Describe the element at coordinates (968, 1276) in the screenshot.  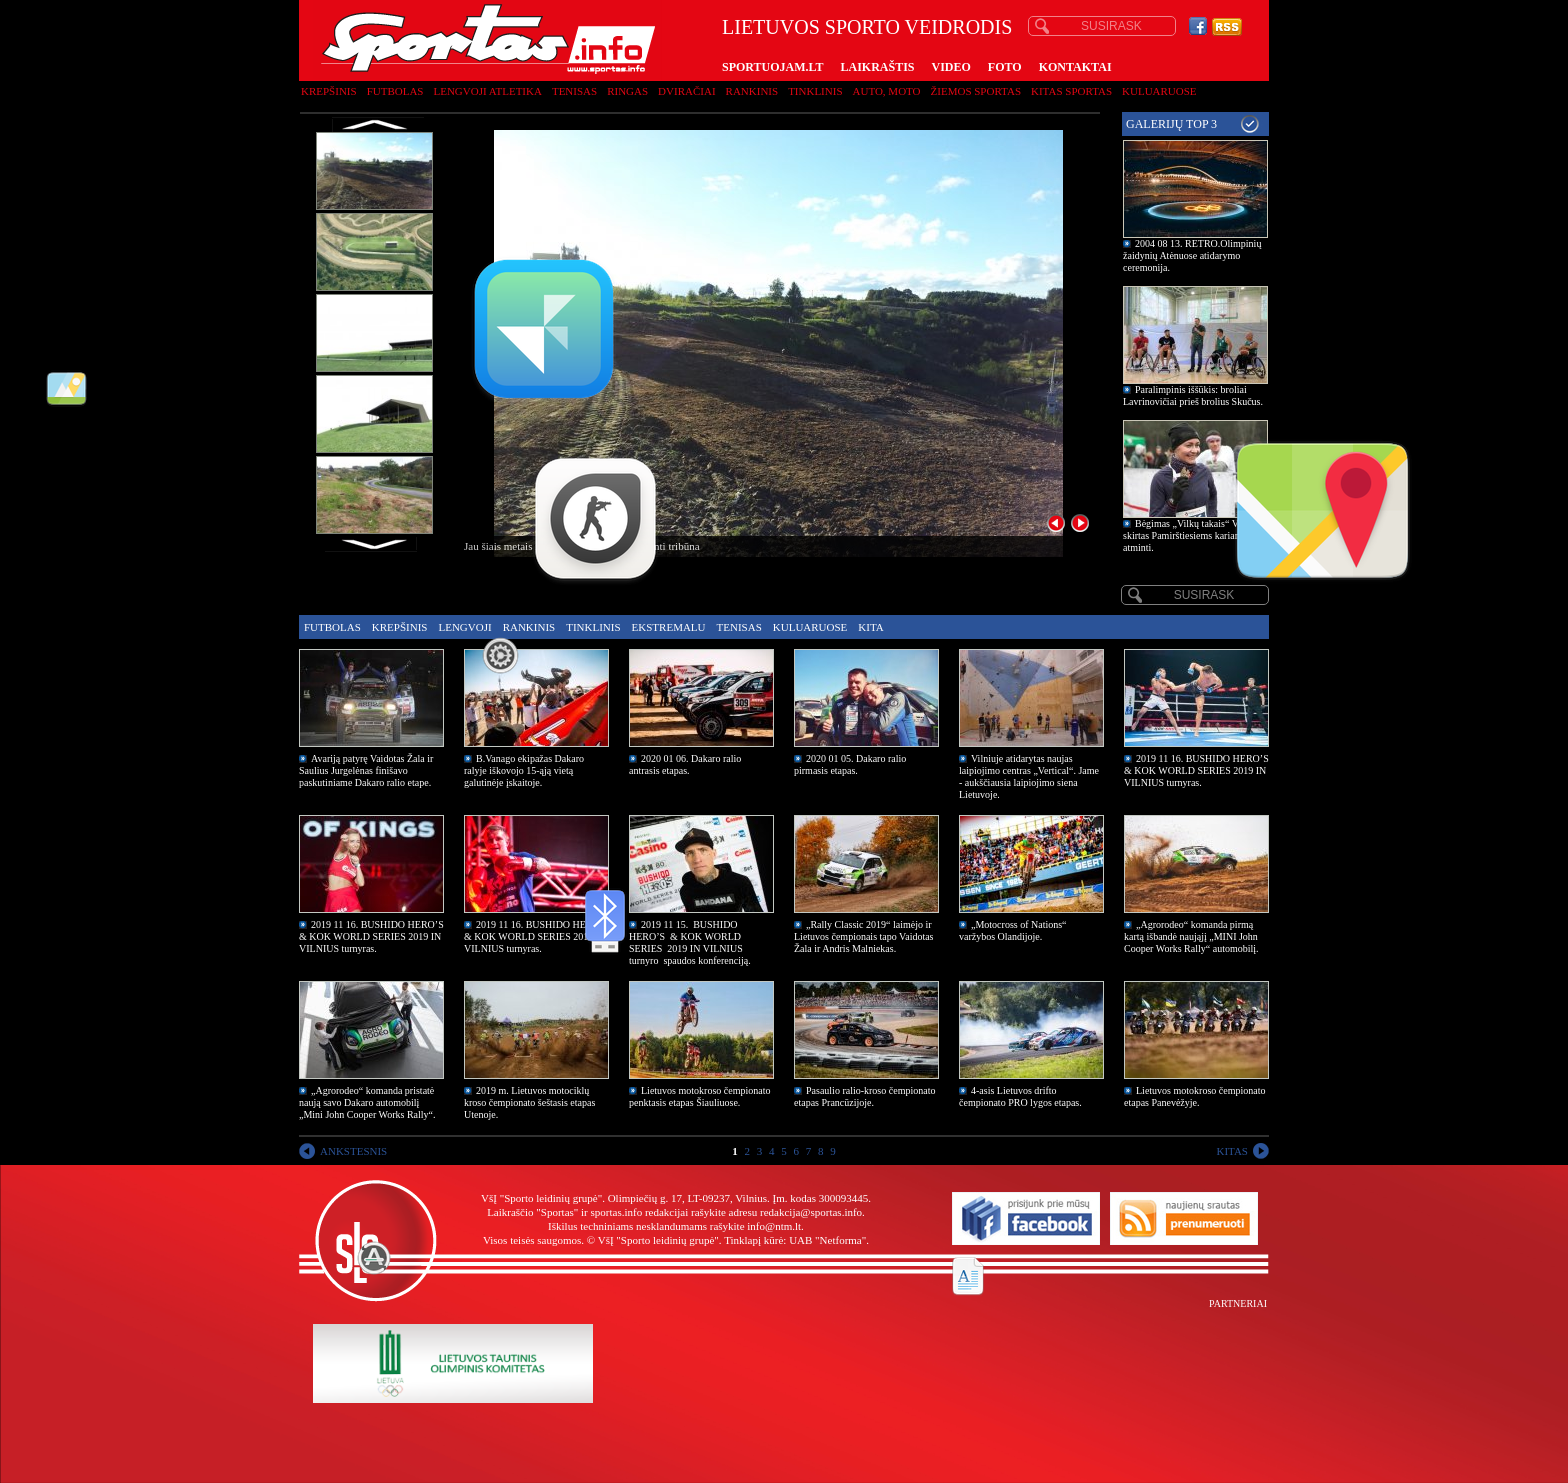
I see `open a text document file` at that location.